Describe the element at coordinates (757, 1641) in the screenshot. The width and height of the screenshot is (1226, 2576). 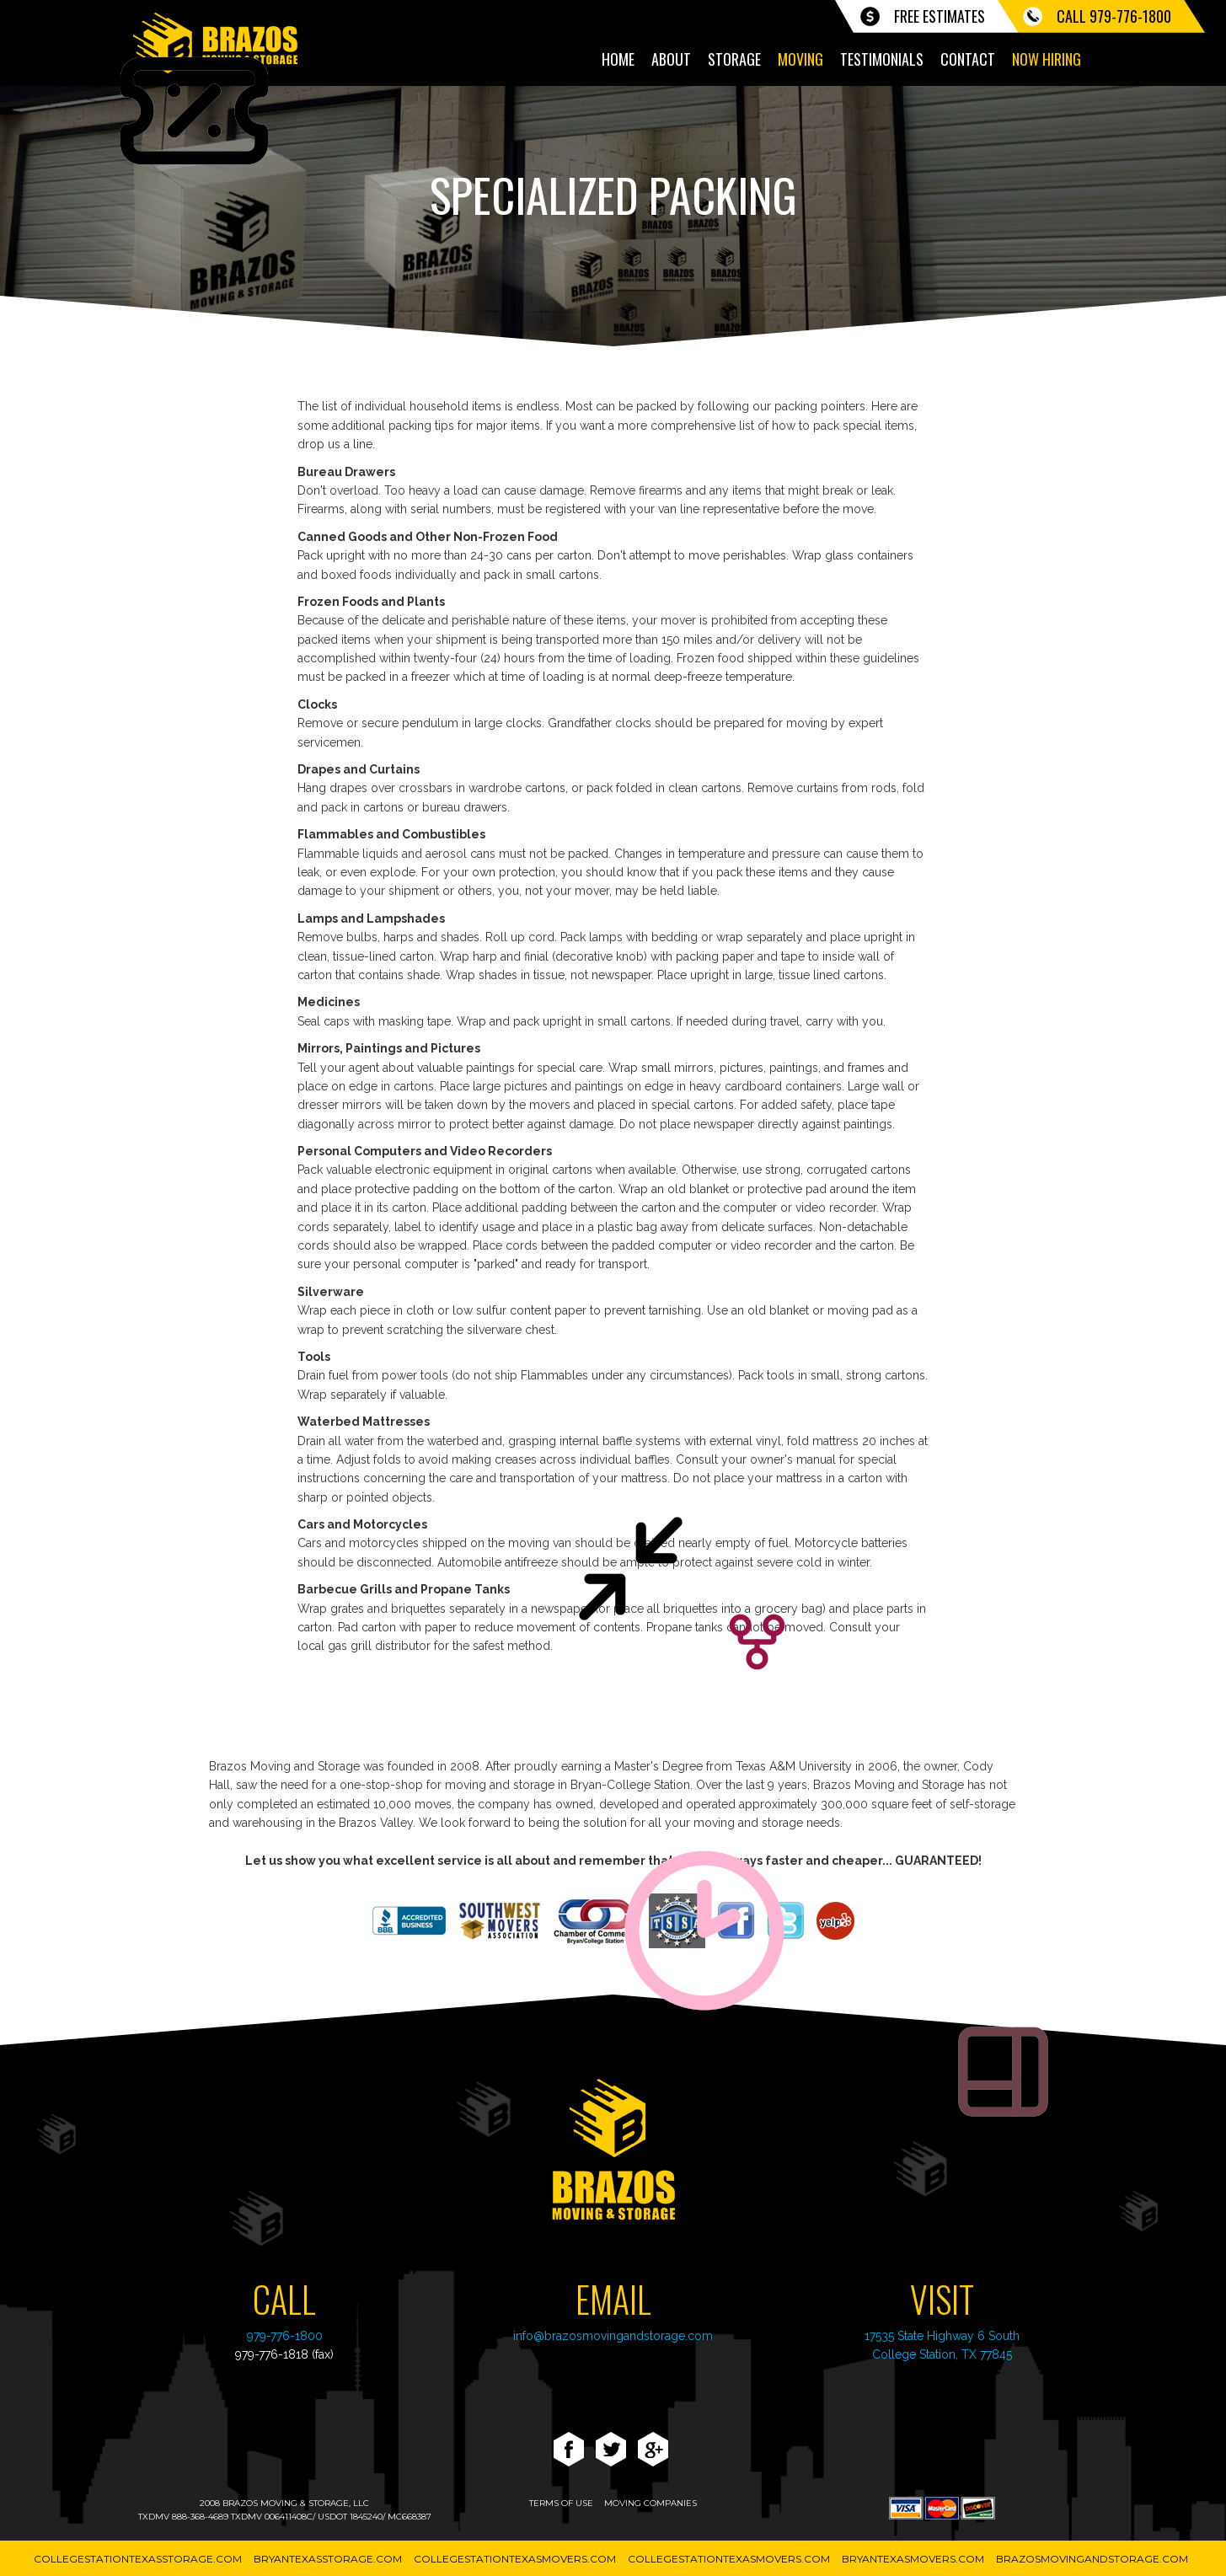
I see `fork a repository` at that location.